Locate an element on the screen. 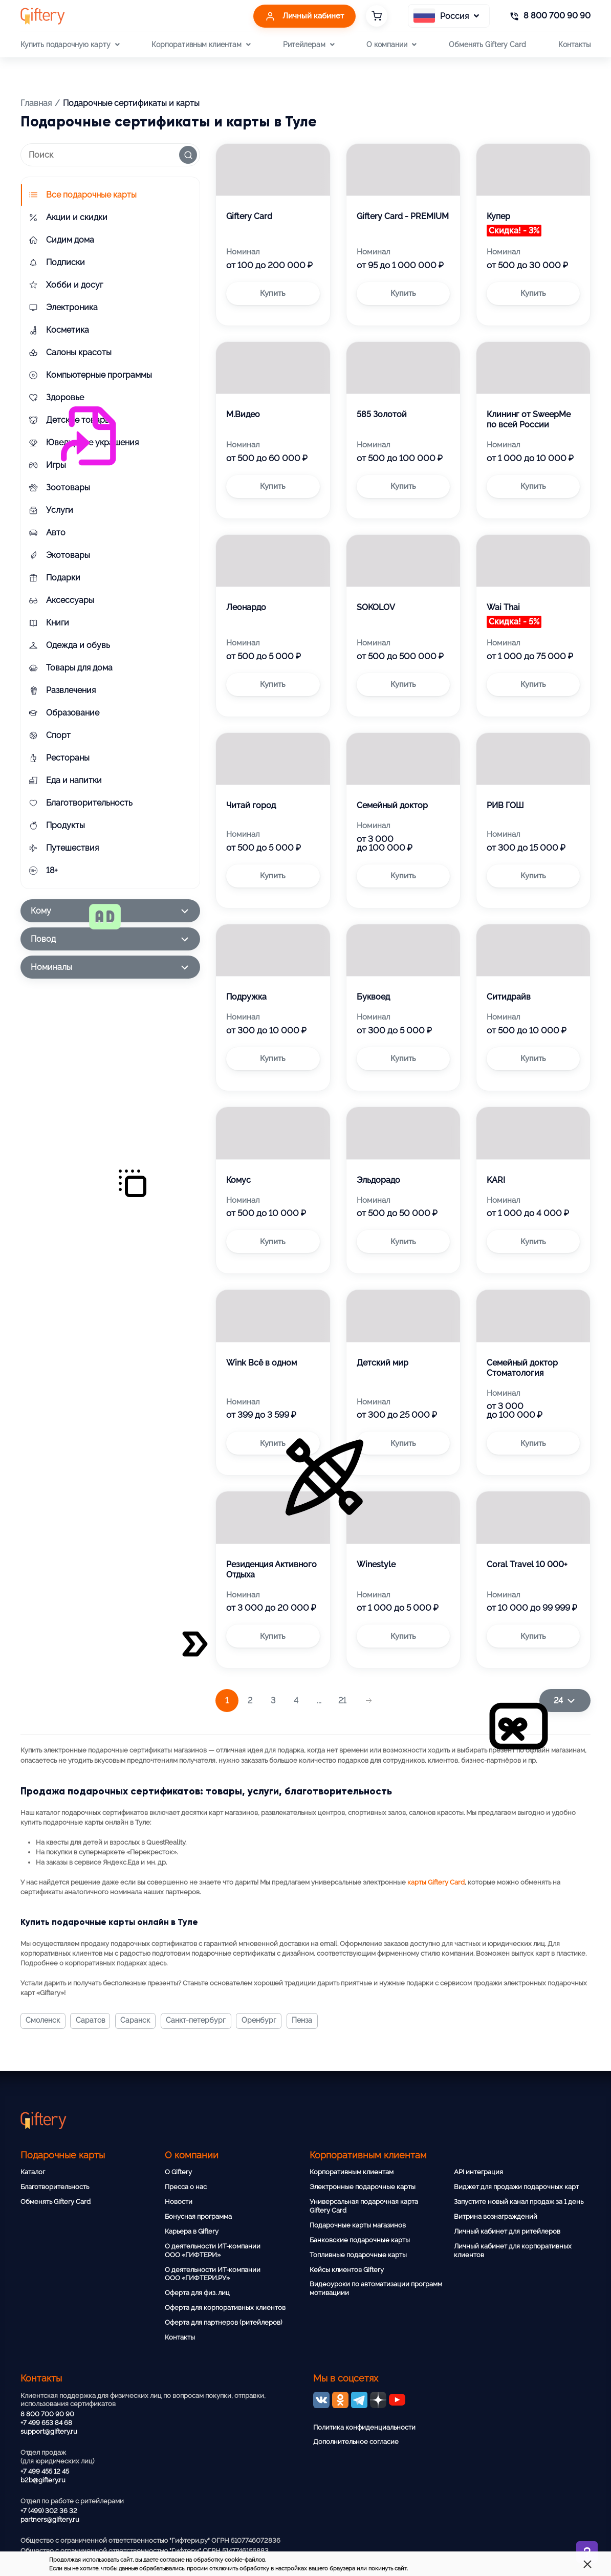  navigate to the next item or step is located at coordinates (195, 1644).